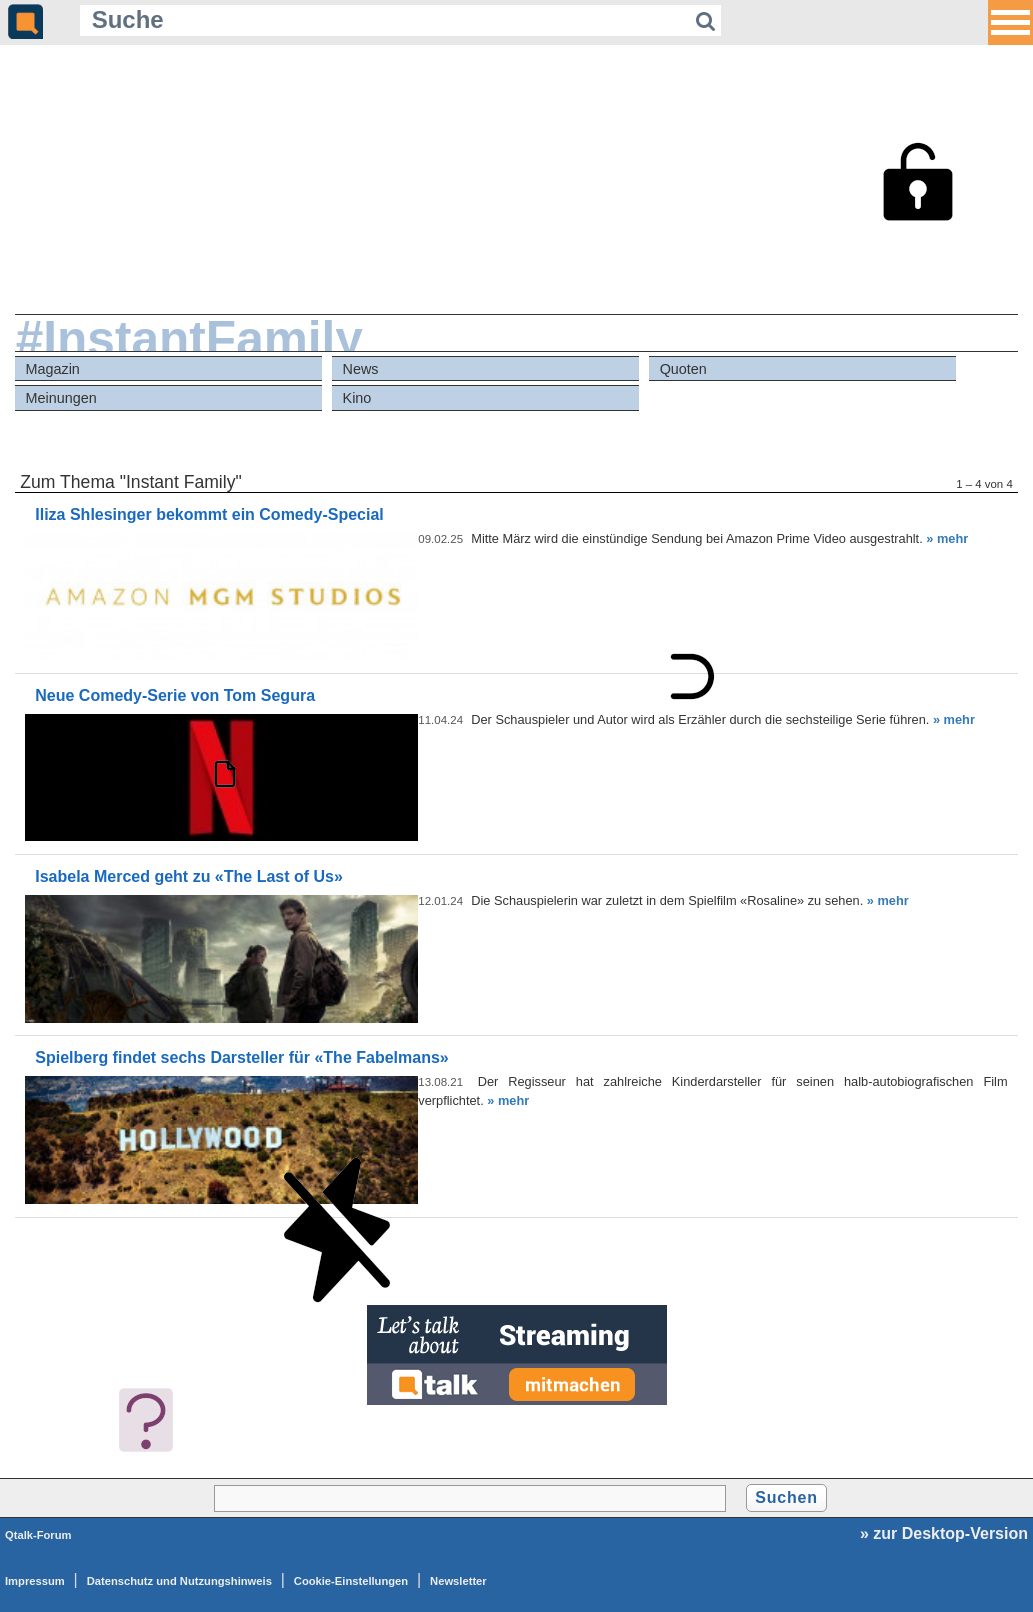 This screenshot has width=1033, height=1612. What do you see at coordinates (146, 1420) in the screenshot?
I see `access help or support information` at bounding box center [146, 1420].